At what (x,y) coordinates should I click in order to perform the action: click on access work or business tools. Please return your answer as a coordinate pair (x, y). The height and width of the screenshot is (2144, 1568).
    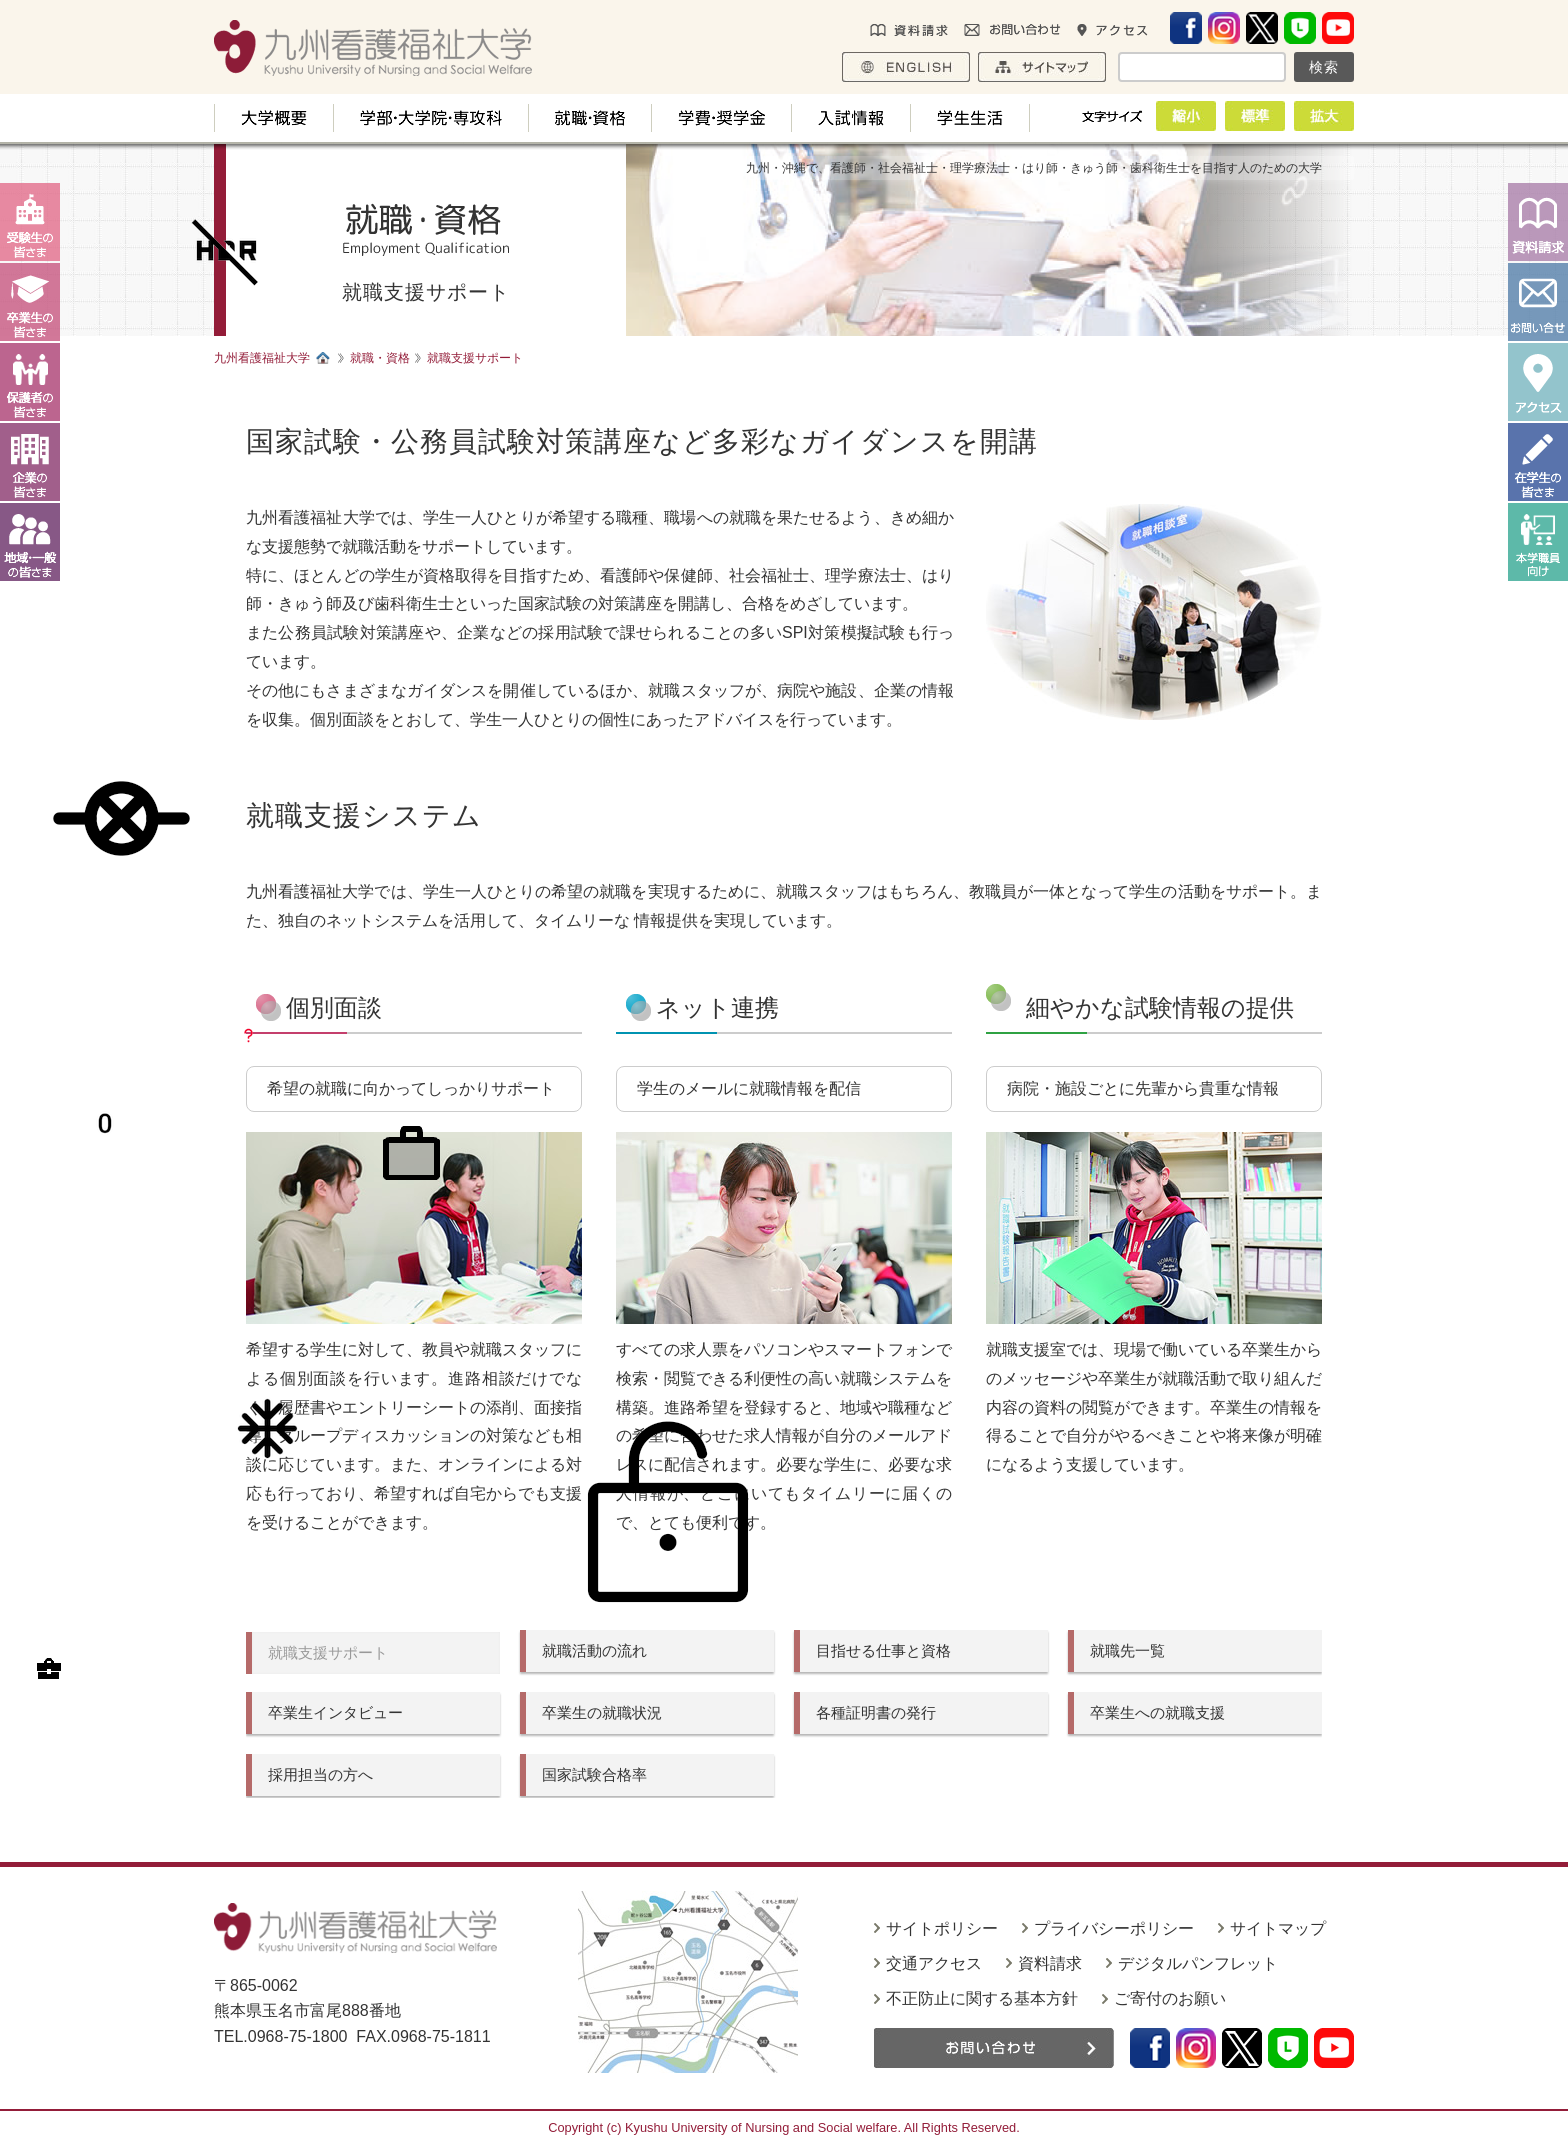
    Looking at the image, I should click on (49, 1669).